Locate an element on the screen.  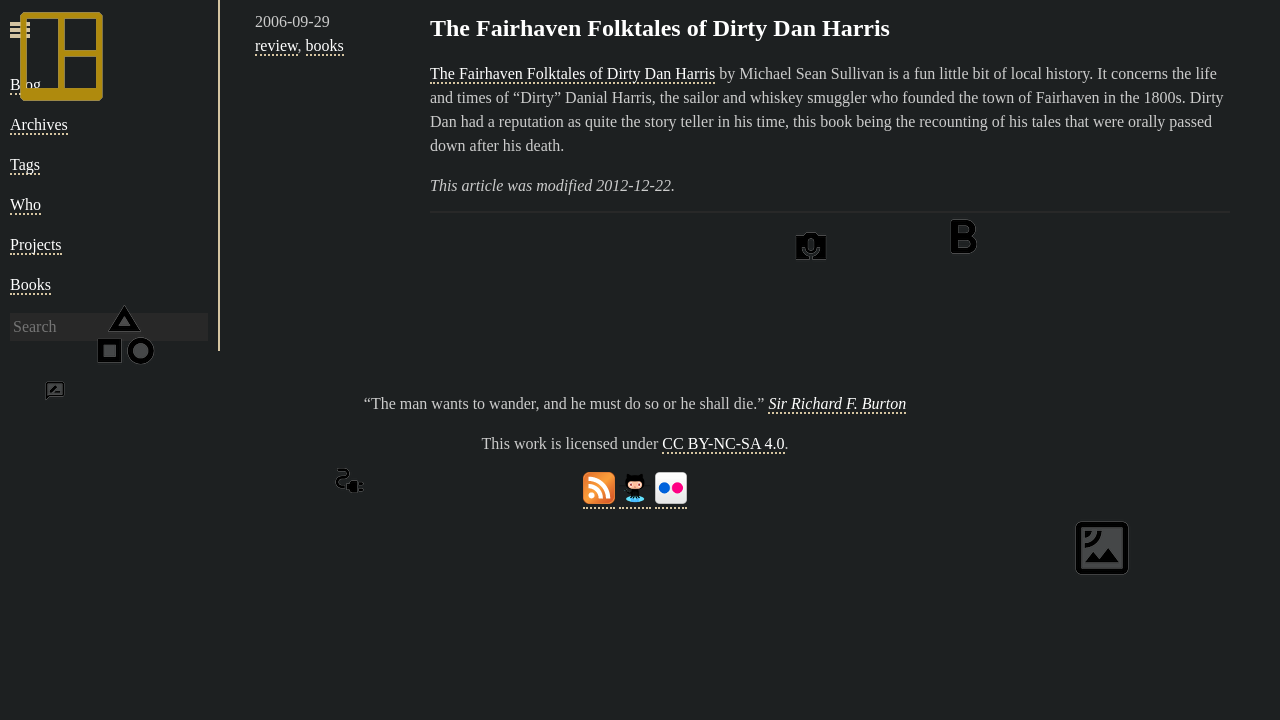
find nearby electrical or charging services is located at coordinates (349, 480).